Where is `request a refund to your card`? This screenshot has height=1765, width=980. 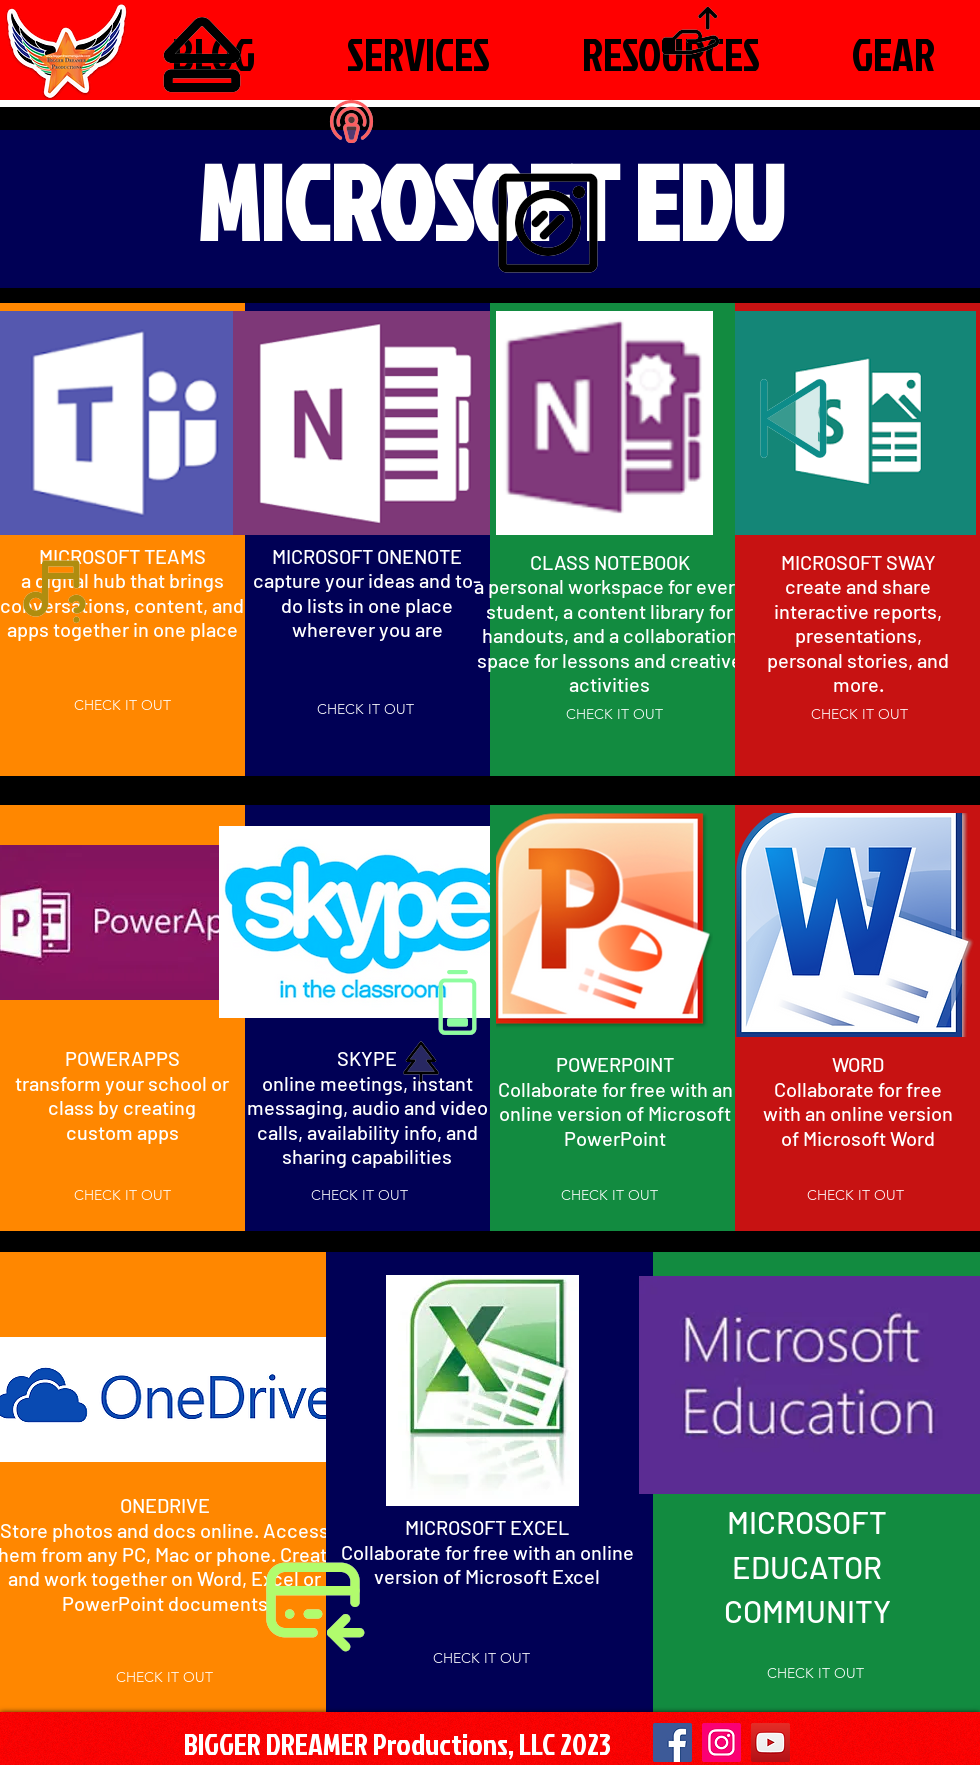
request a refund to your card is located at coordinates (313, 1600).